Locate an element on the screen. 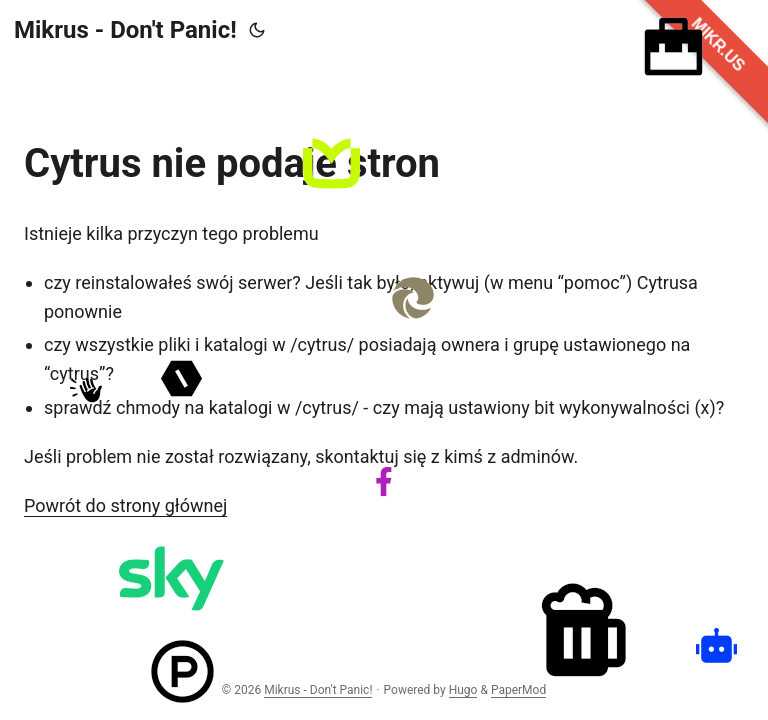 The image size is (768, 720). open Facebook app is located at coordinates (383, 481).